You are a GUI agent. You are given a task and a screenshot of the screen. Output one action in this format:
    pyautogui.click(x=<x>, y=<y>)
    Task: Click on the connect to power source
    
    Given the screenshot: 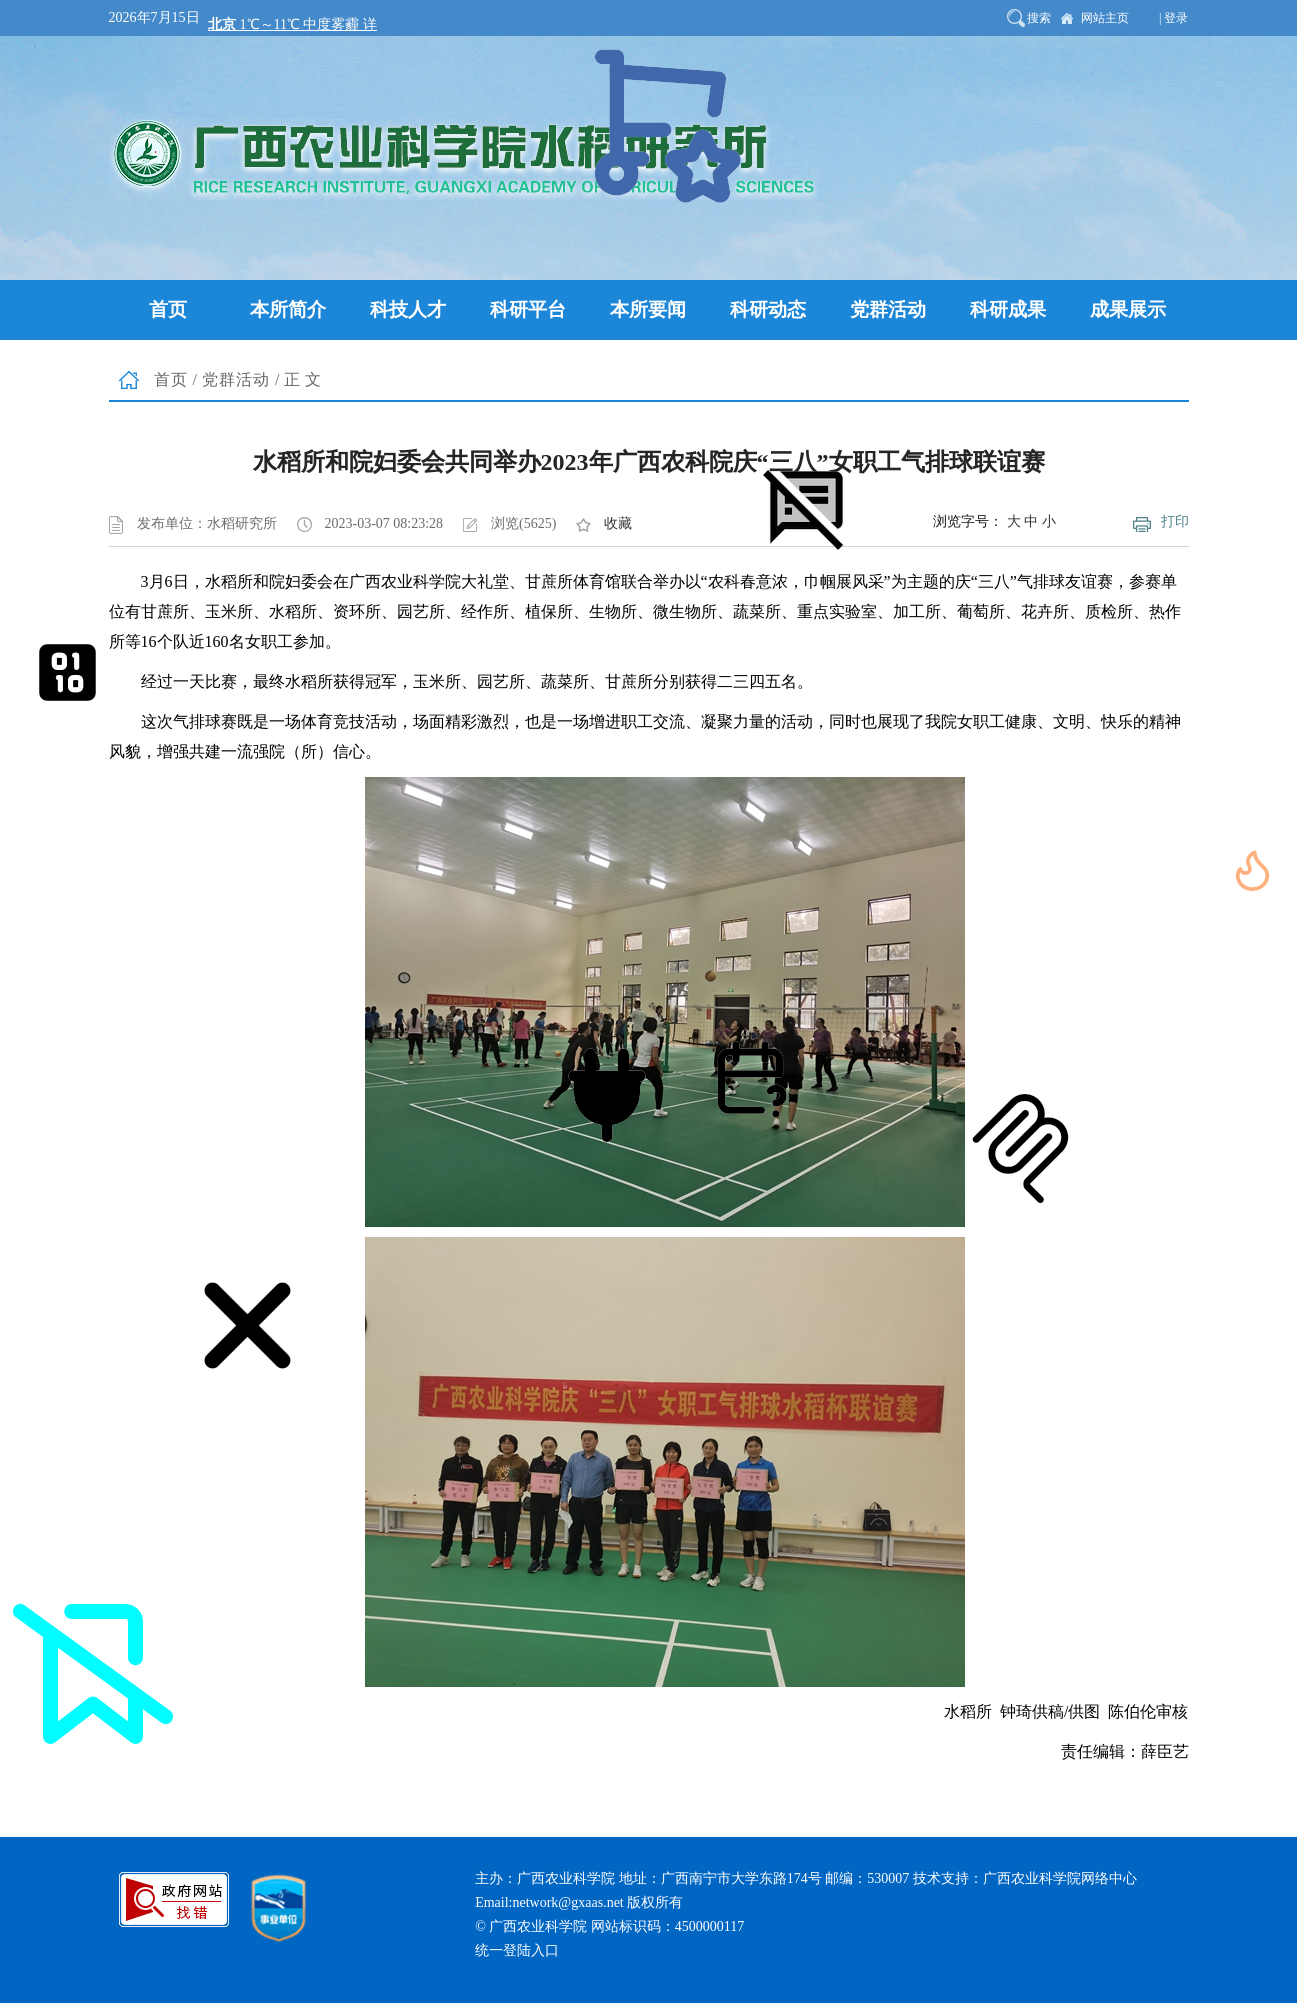 What is the action you would take?
    pyautogui.click(x=607, y=1098)
    